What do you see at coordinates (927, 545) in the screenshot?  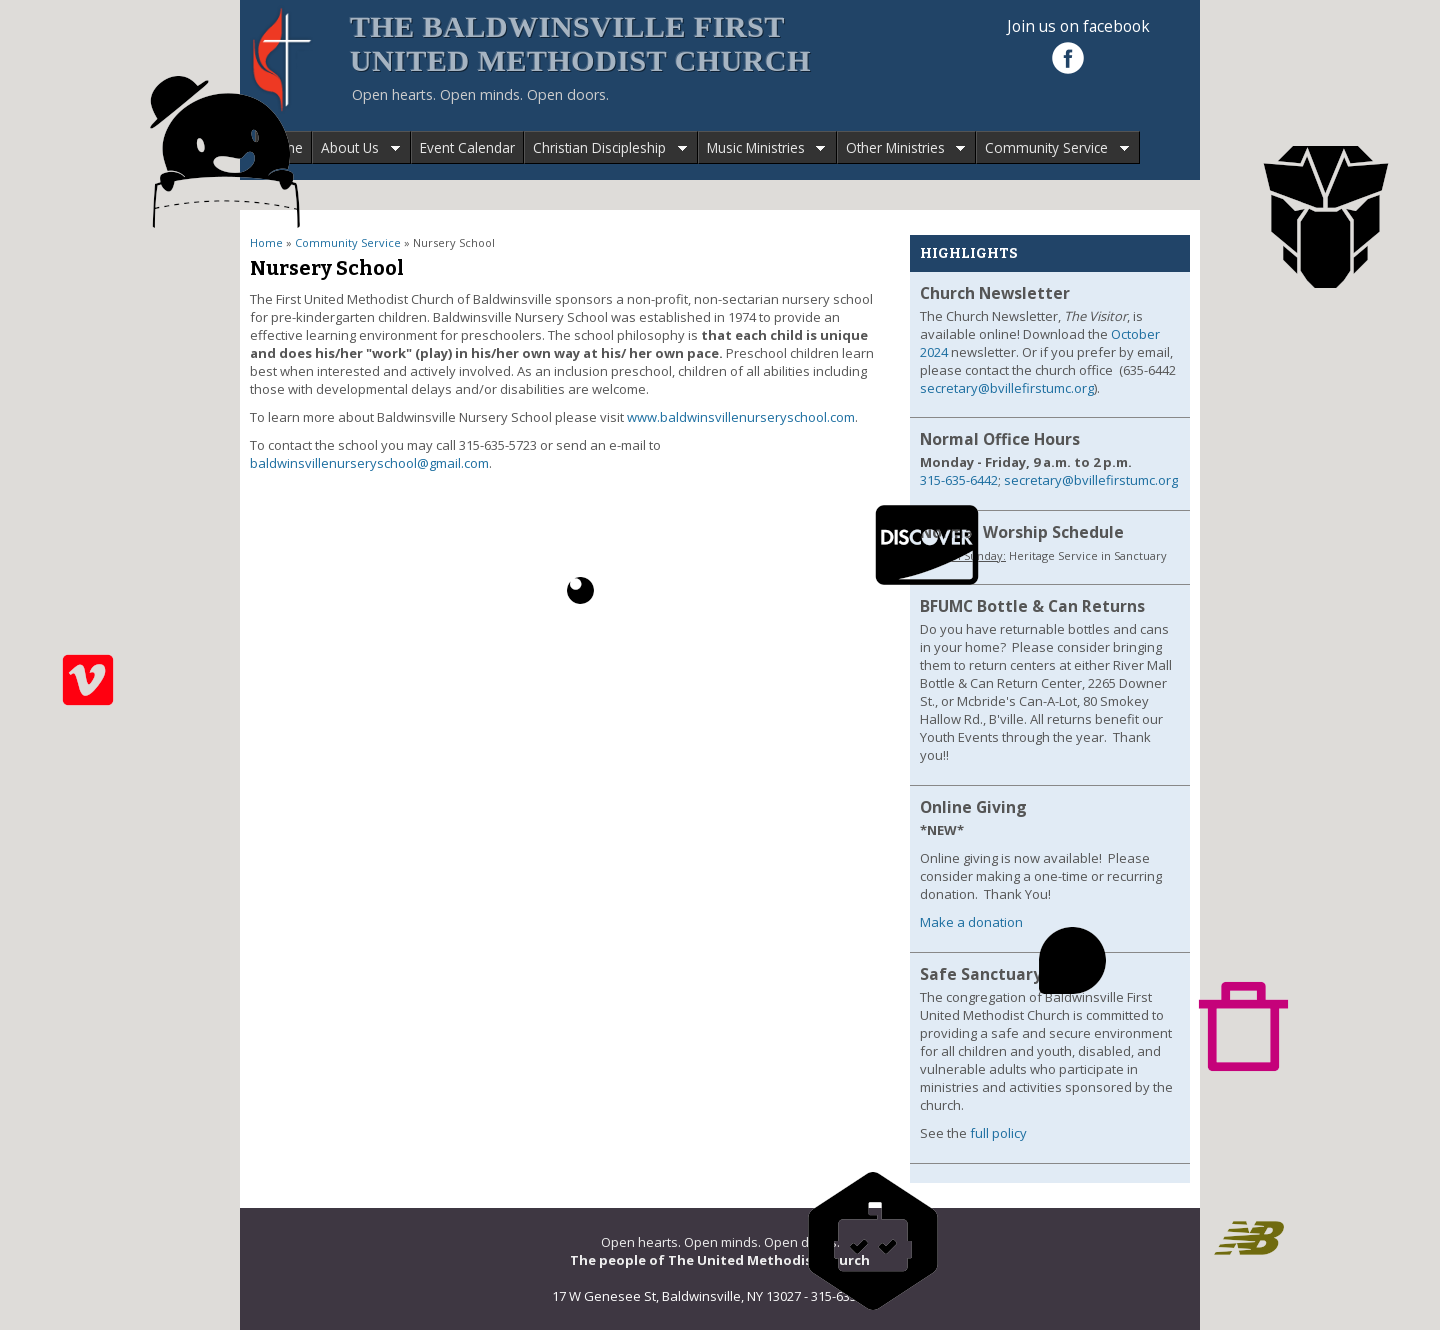 I see `pay with Discover card` at bounding box center [927, 545].